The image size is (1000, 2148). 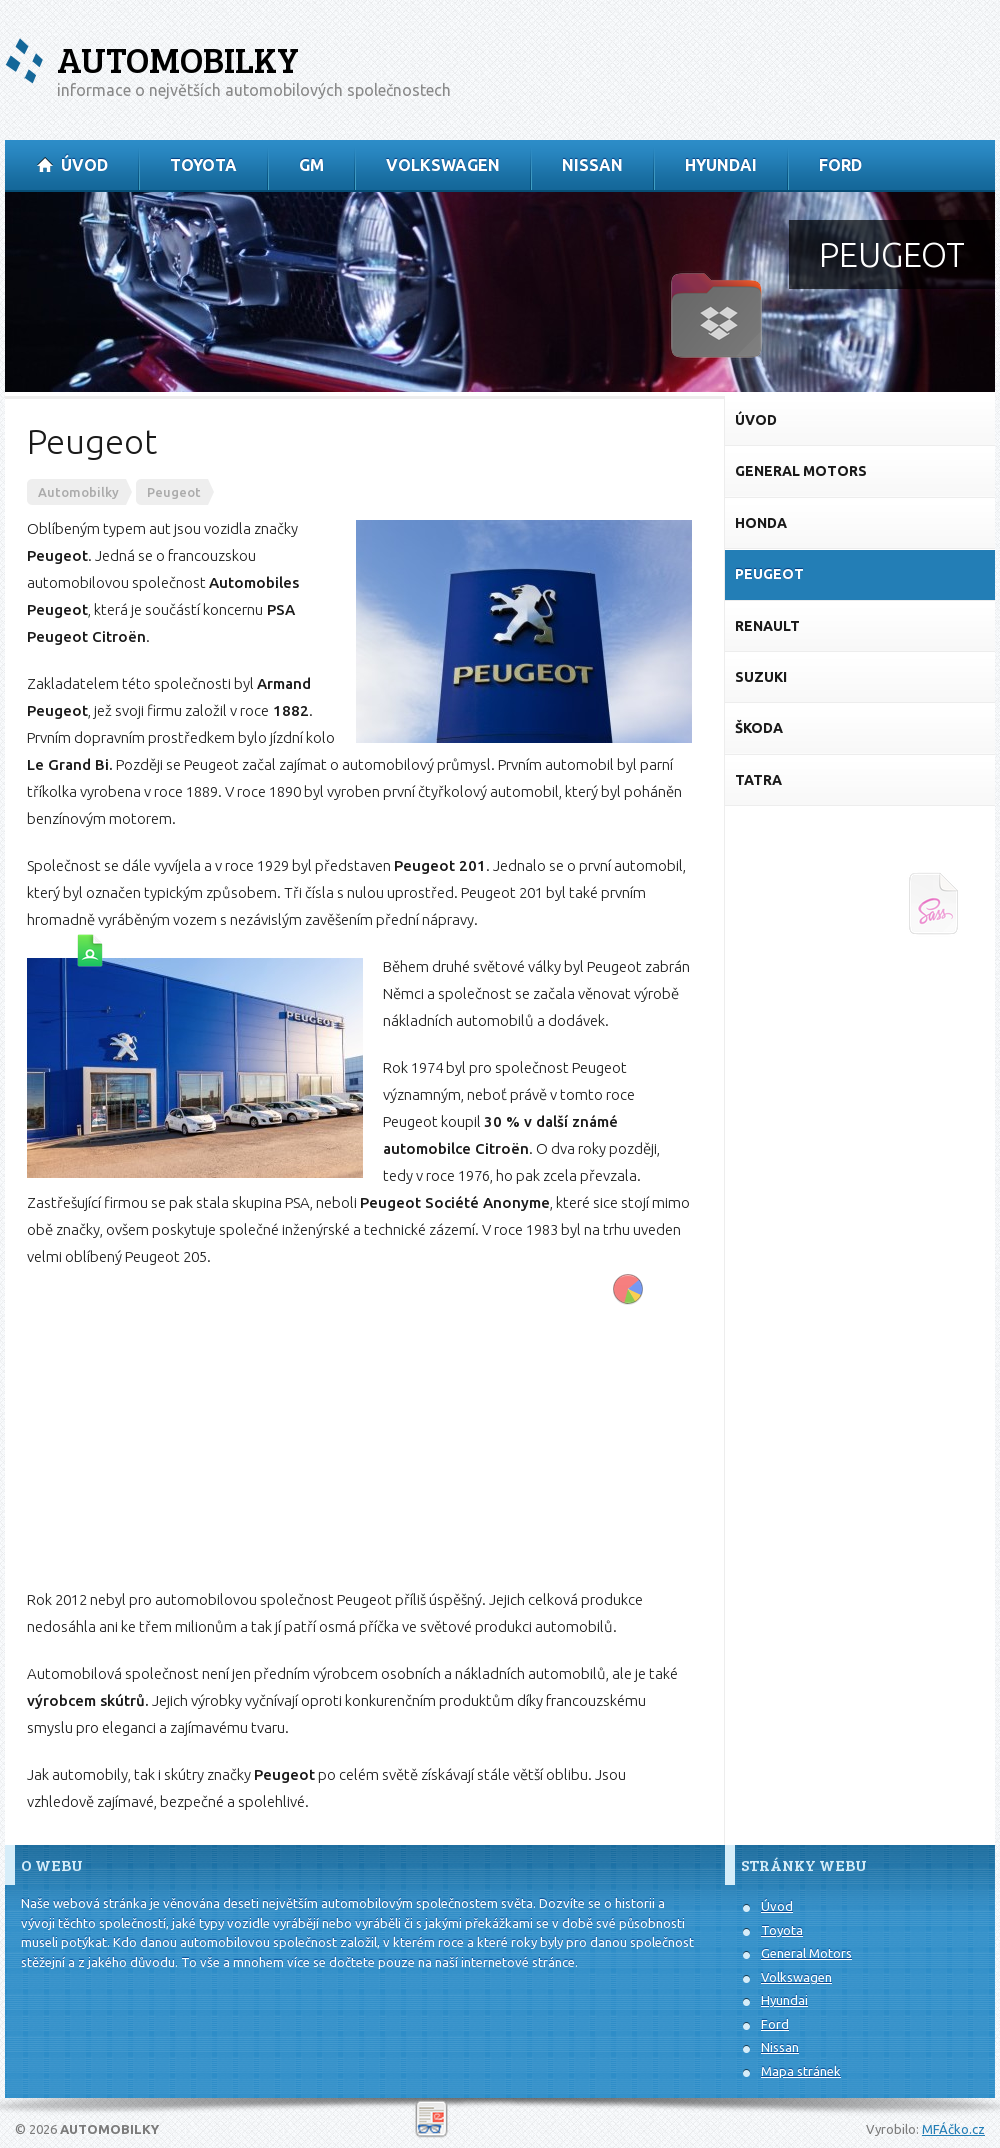 I want to click on open evince document viewer, so click(x=431, y=2118).